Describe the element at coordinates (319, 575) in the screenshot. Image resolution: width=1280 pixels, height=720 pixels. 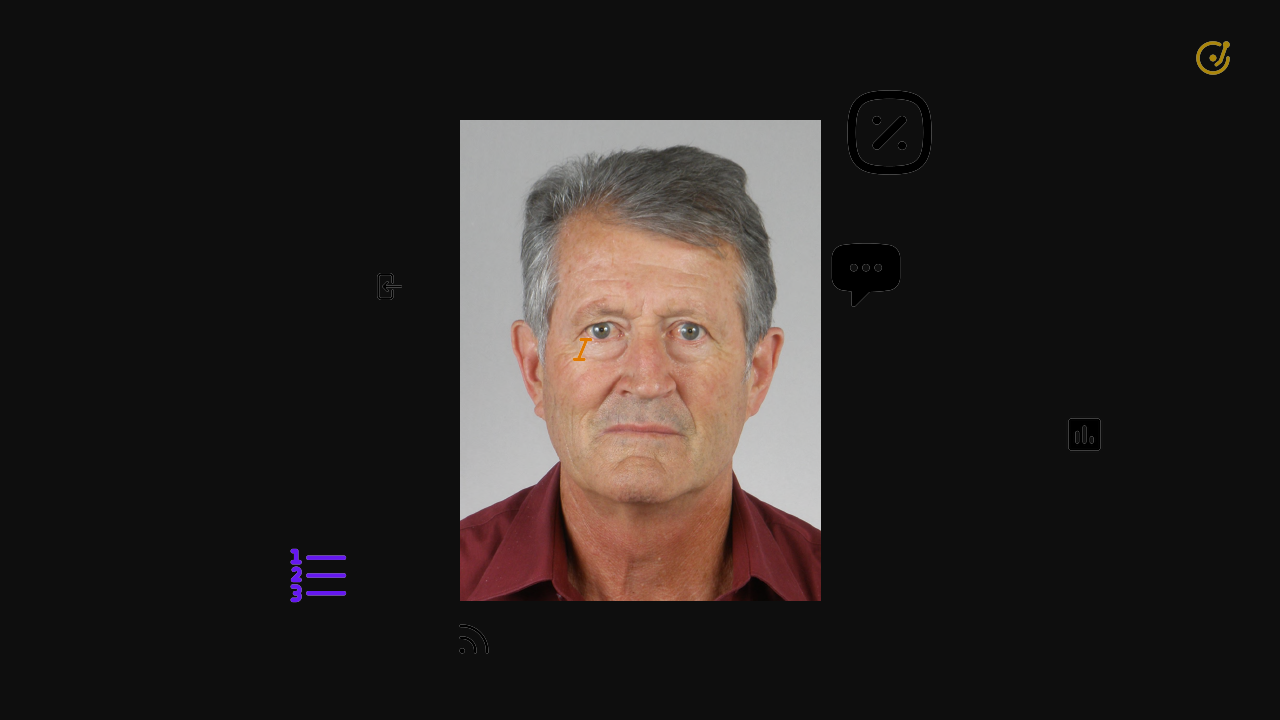
I see `format text as a numbered list` at that location.